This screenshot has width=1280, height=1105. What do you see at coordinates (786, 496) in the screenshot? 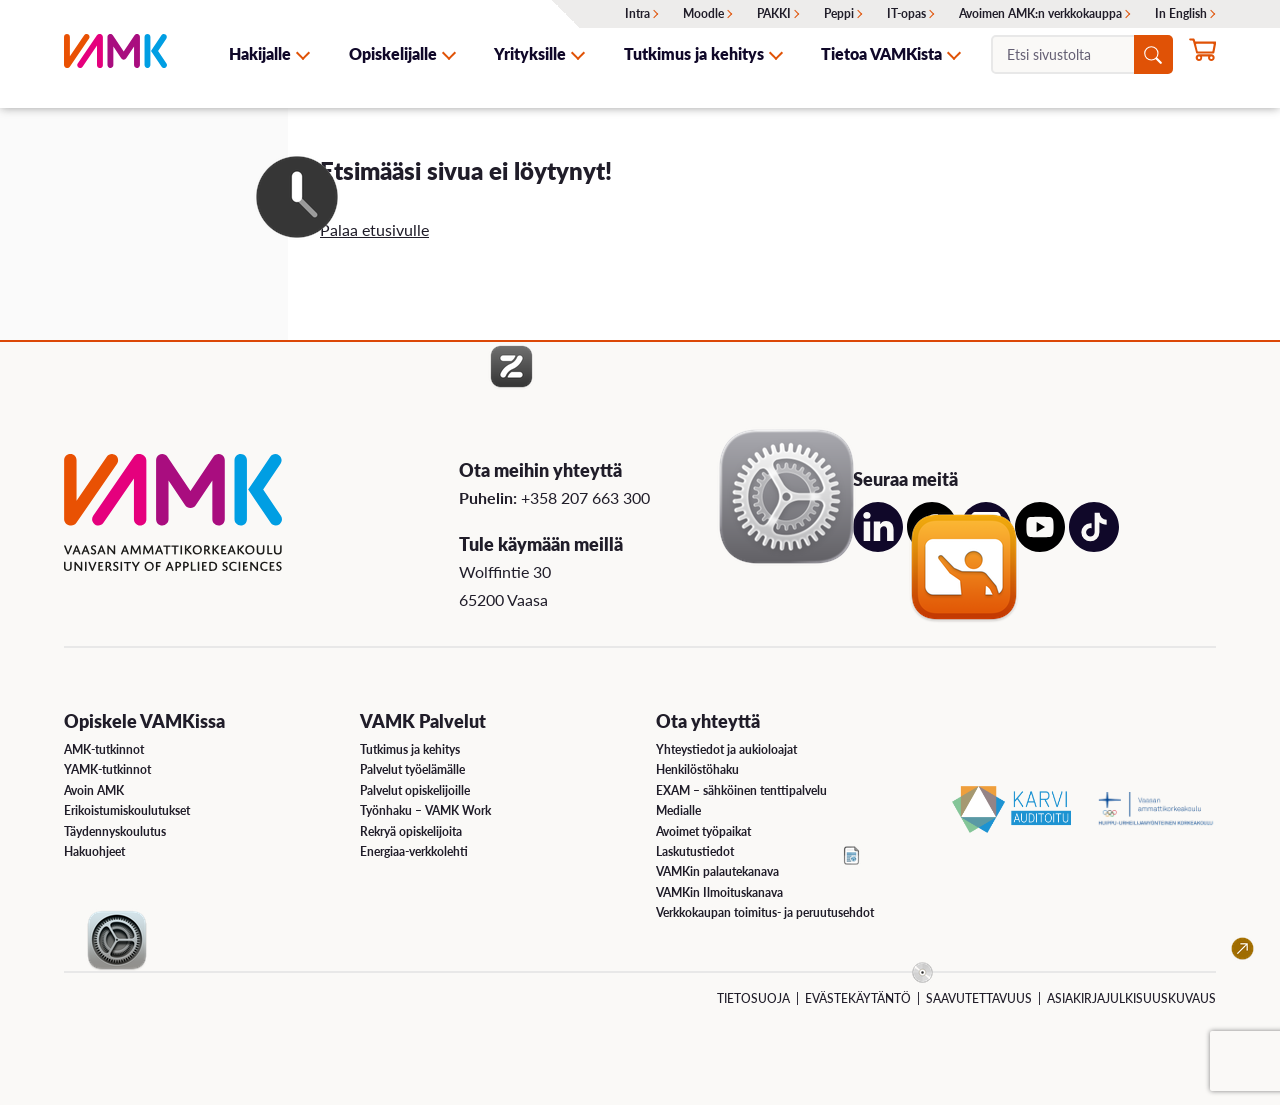
I see `open system preferences` at bounding box center [786, 496].